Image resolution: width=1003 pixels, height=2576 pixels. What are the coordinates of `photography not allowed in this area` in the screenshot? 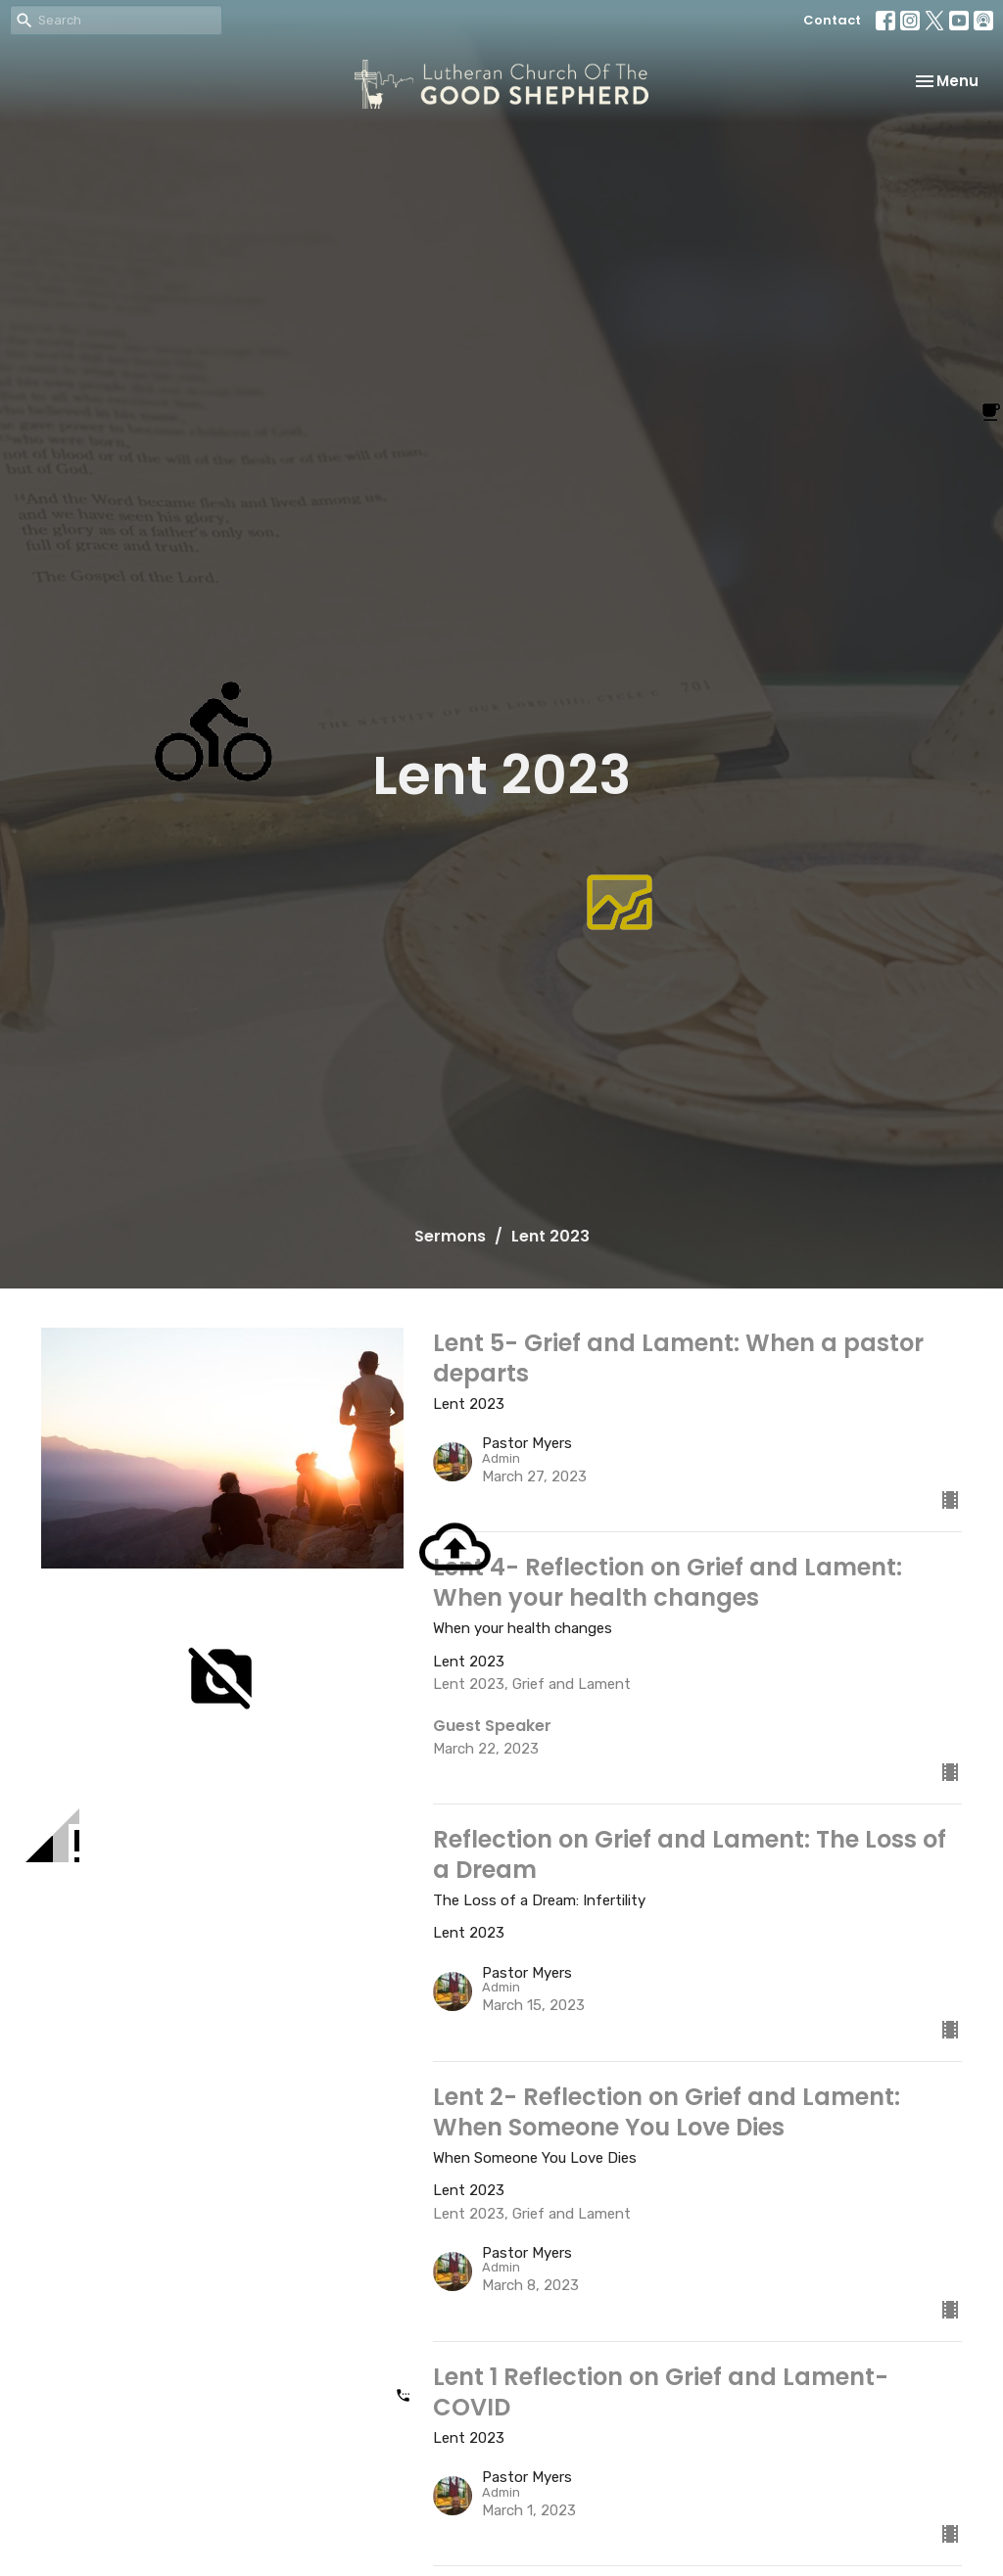 It's located at (221, 1676).